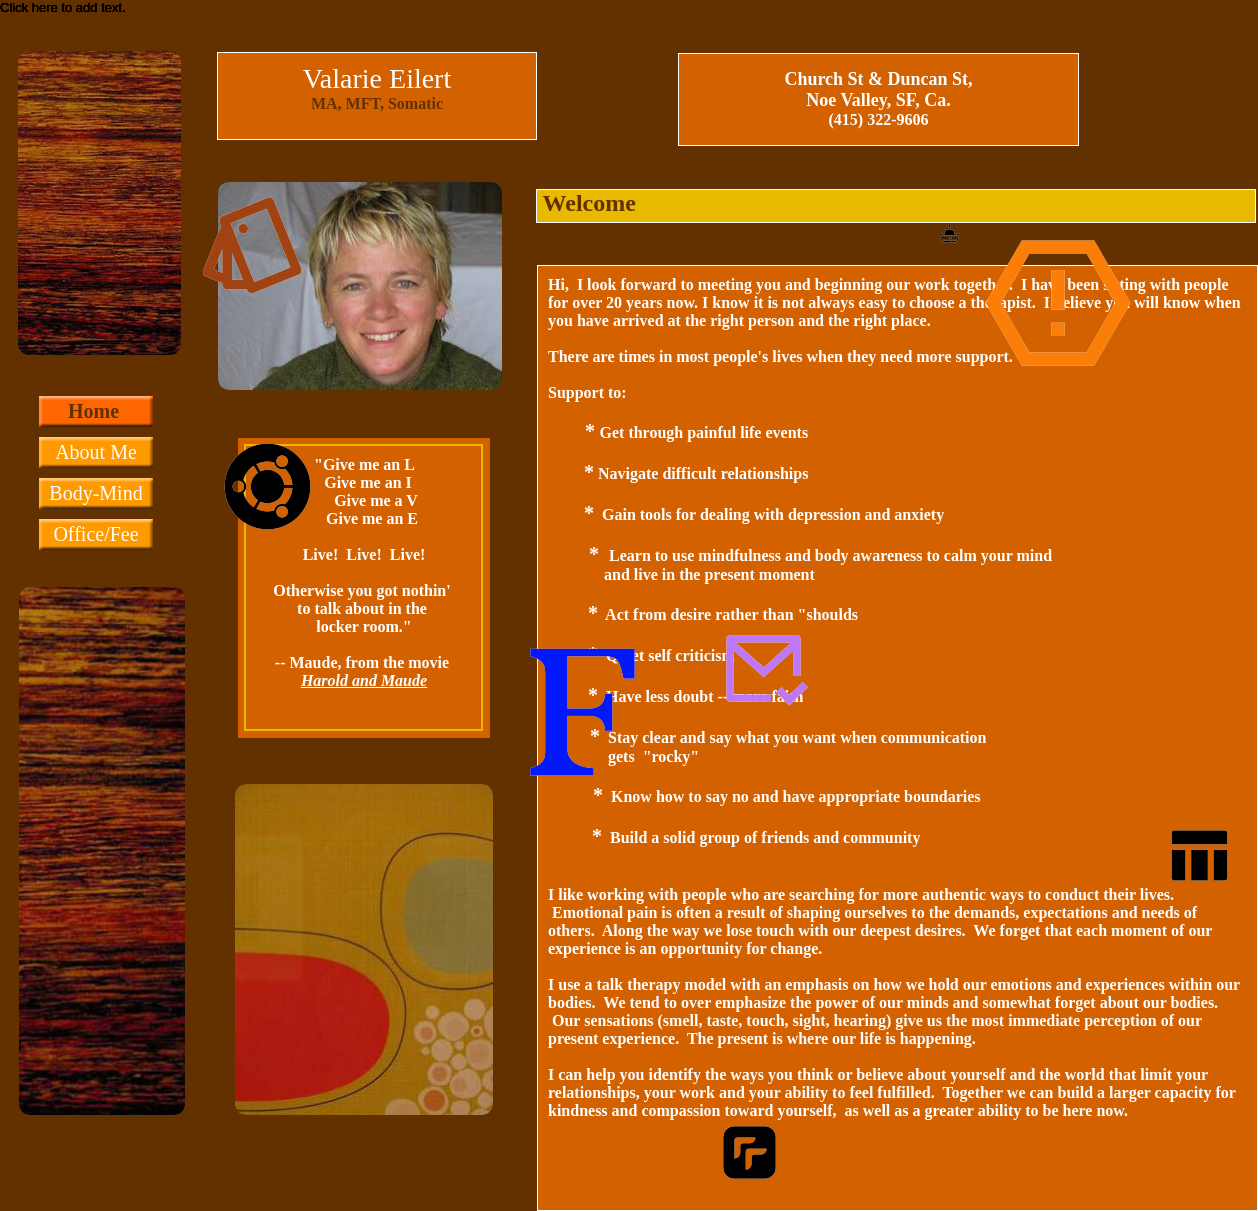  What do you see at coordinates (763, 668) in the screenshot?
I see `email successfully sent or delivered` at bounding box center [763, 668].